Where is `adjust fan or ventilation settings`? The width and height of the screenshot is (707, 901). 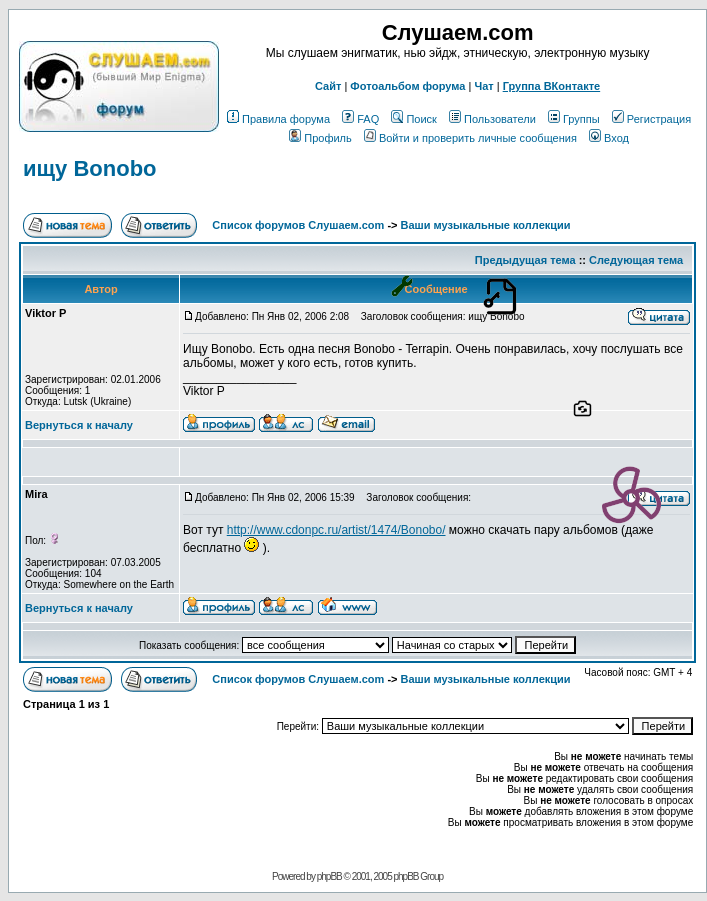 adjust fan or ventilation settings is located at coordinates (631, 498).